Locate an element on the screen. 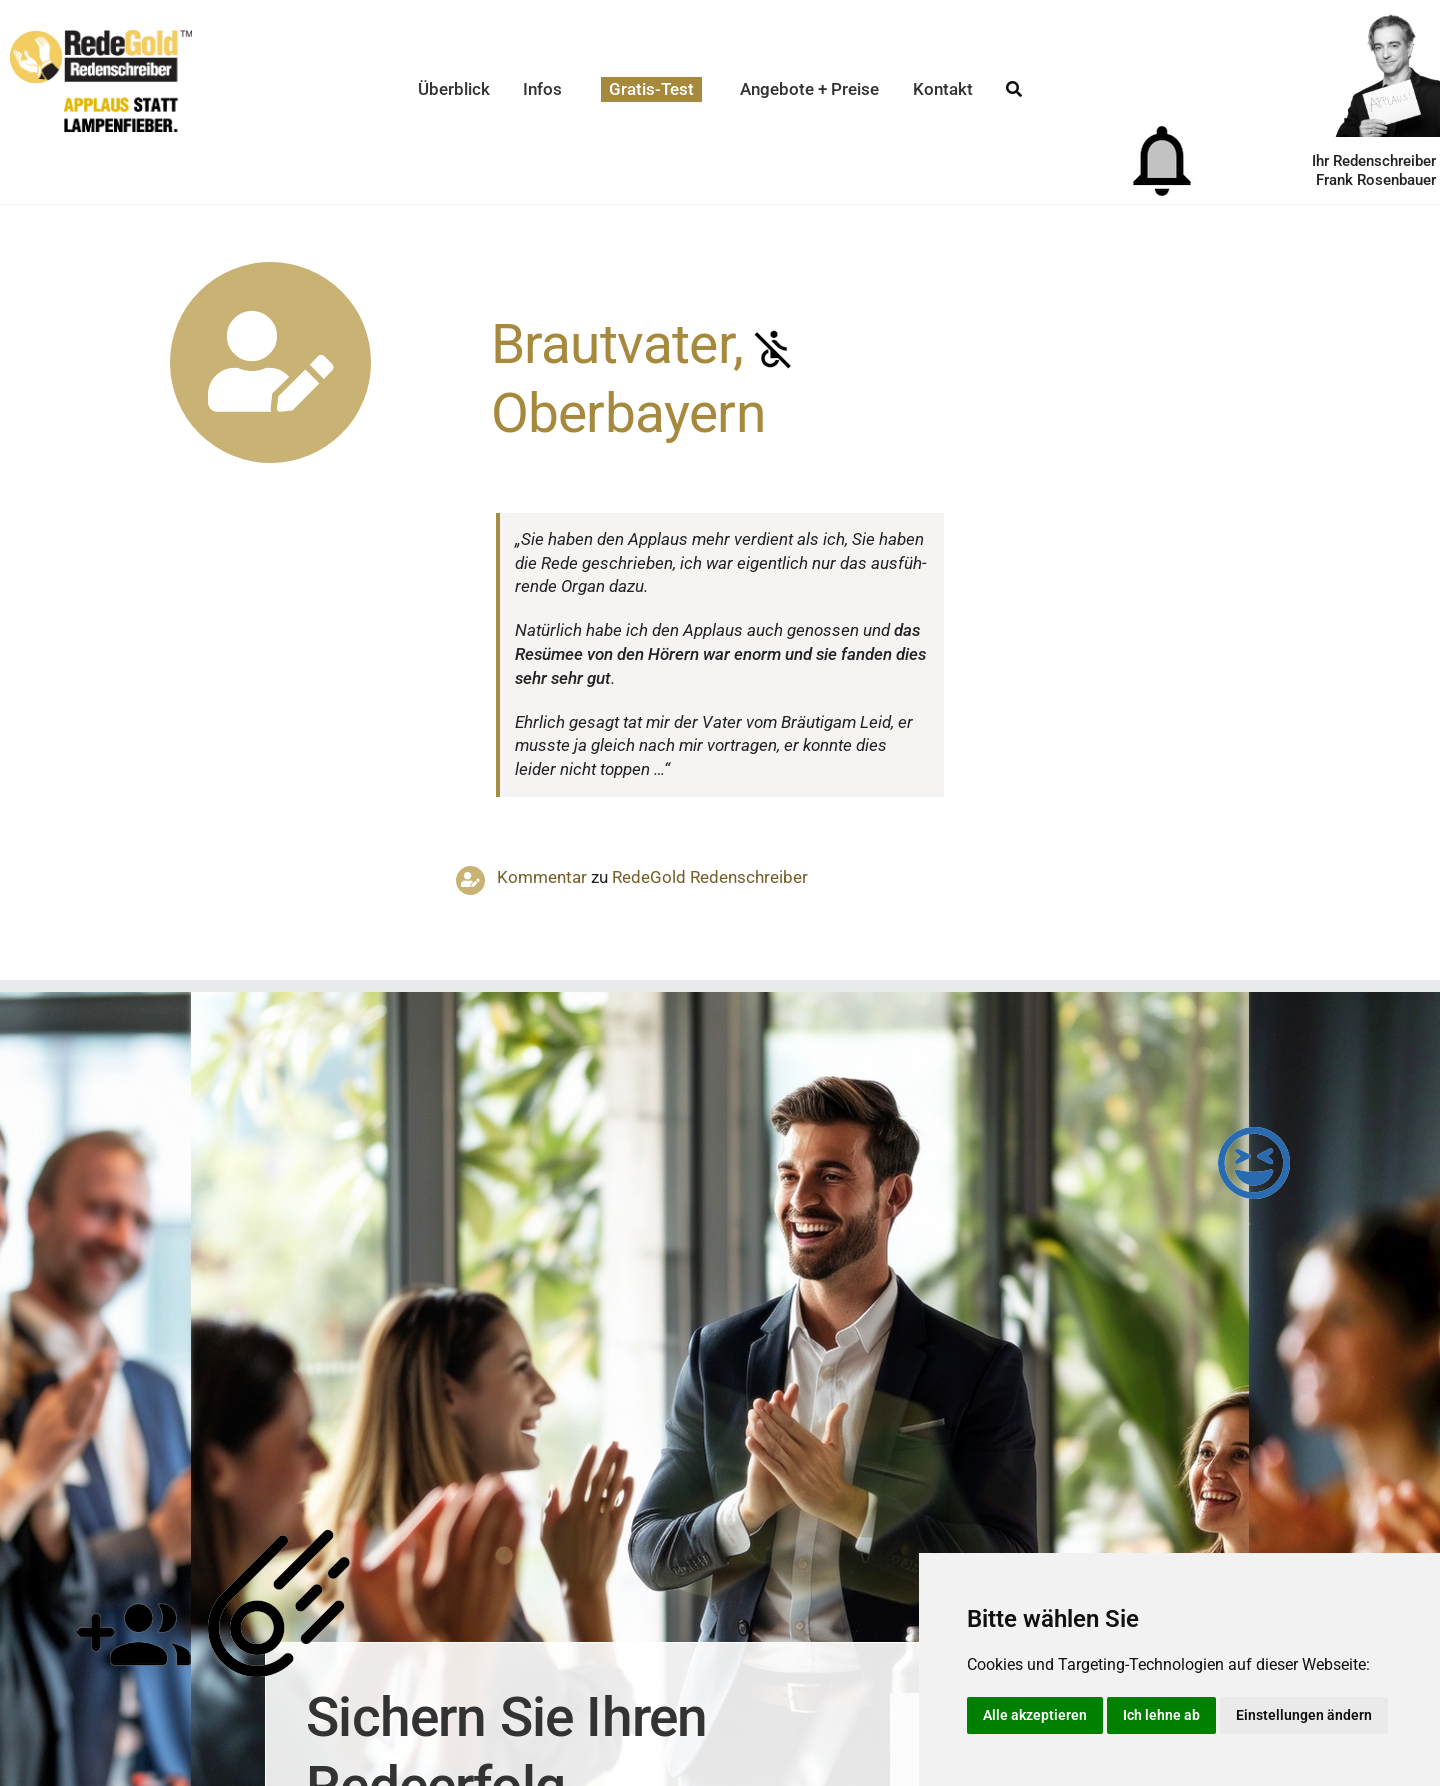 This screenshot has height=1786, width=1440. react with a laughing emoji is located at coordinates (1254, 1163).